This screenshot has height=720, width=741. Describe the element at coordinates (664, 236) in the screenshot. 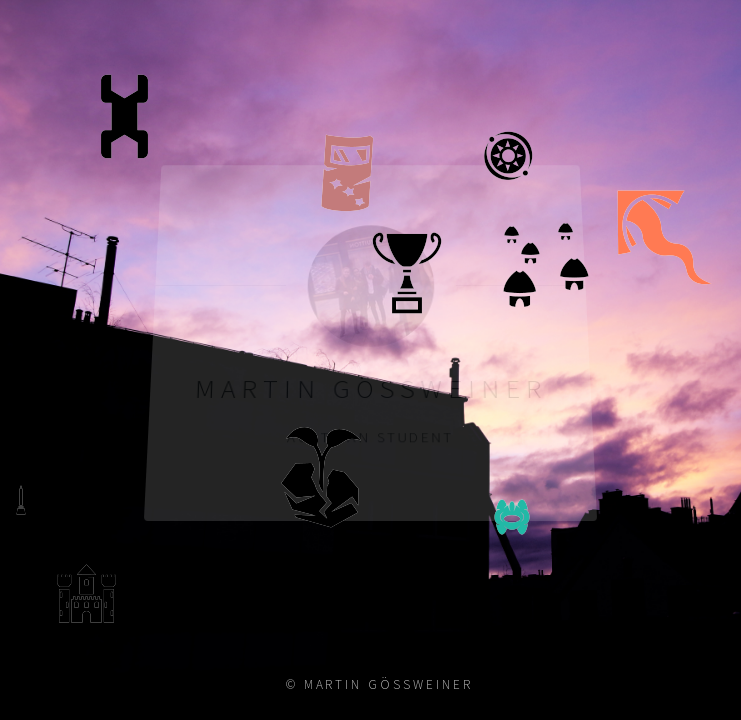

I see `reptile or lizard-themed game element` at that location.